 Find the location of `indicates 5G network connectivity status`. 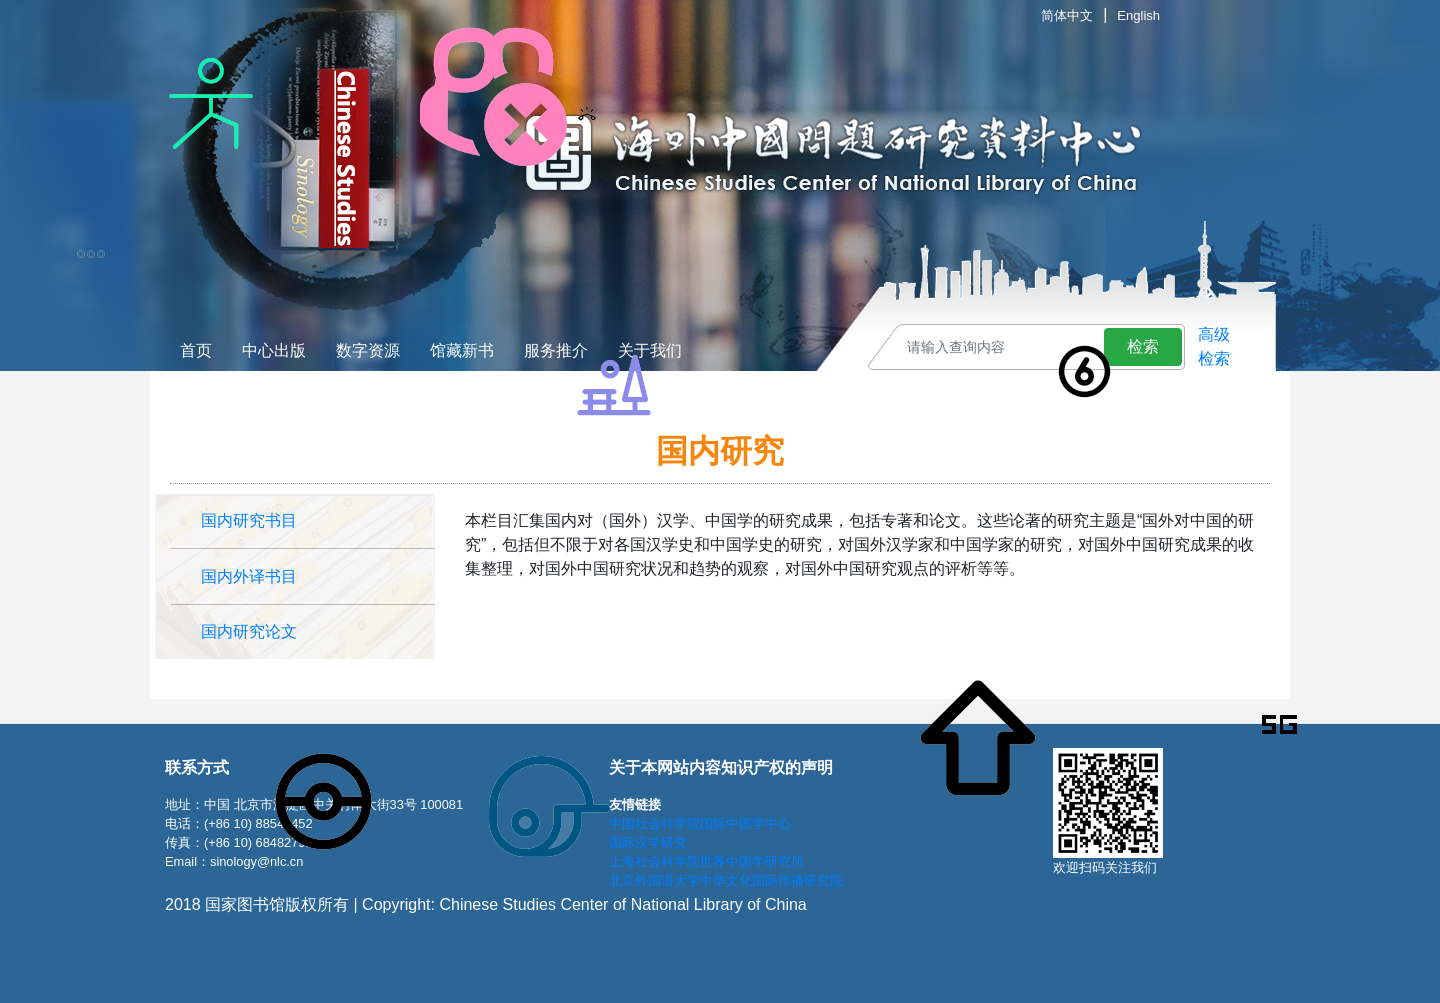

indicates 5G network connectivity status is located at coordinates (1279, 724).